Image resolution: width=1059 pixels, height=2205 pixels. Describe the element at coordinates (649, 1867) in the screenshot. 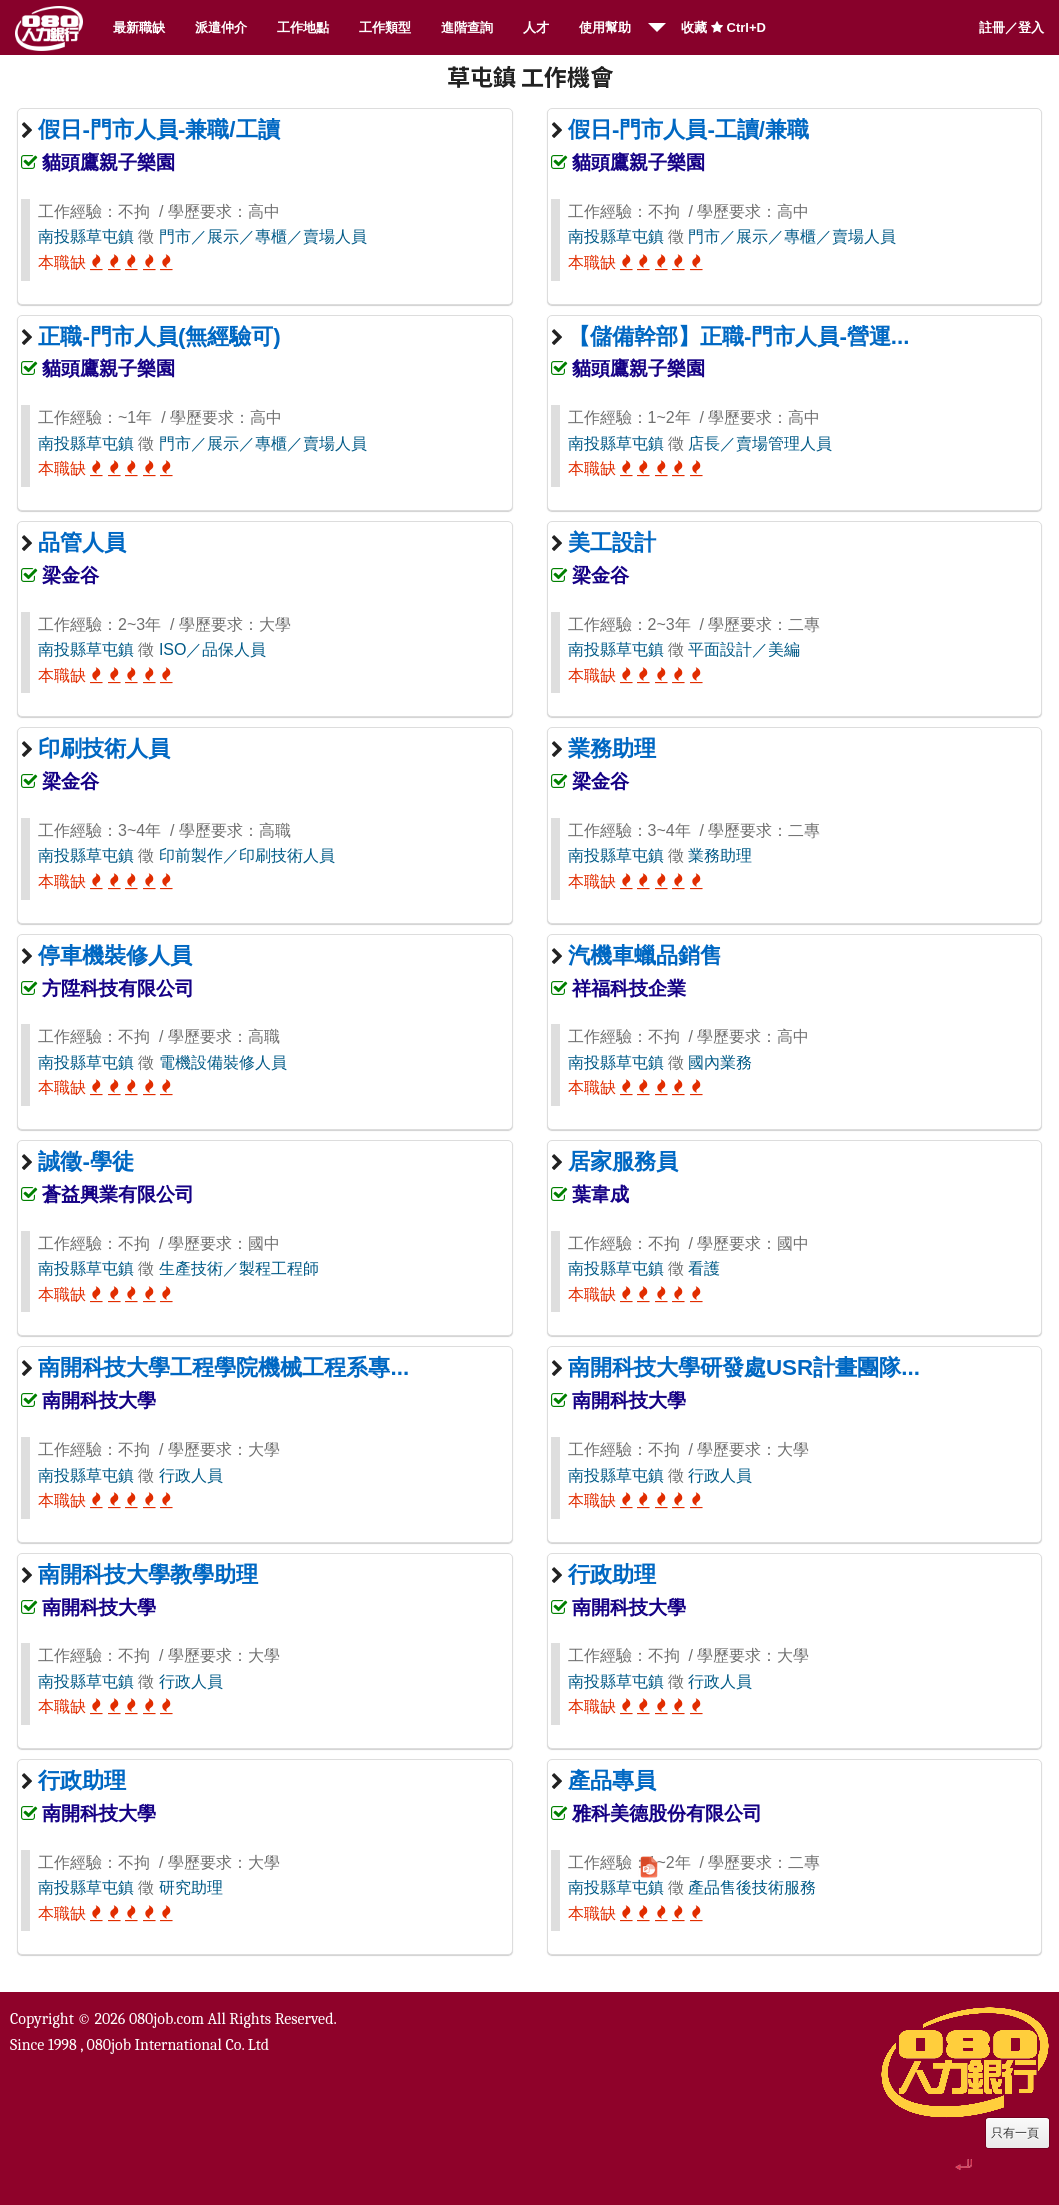

I see `a powerpoint slideshow file` at that location.